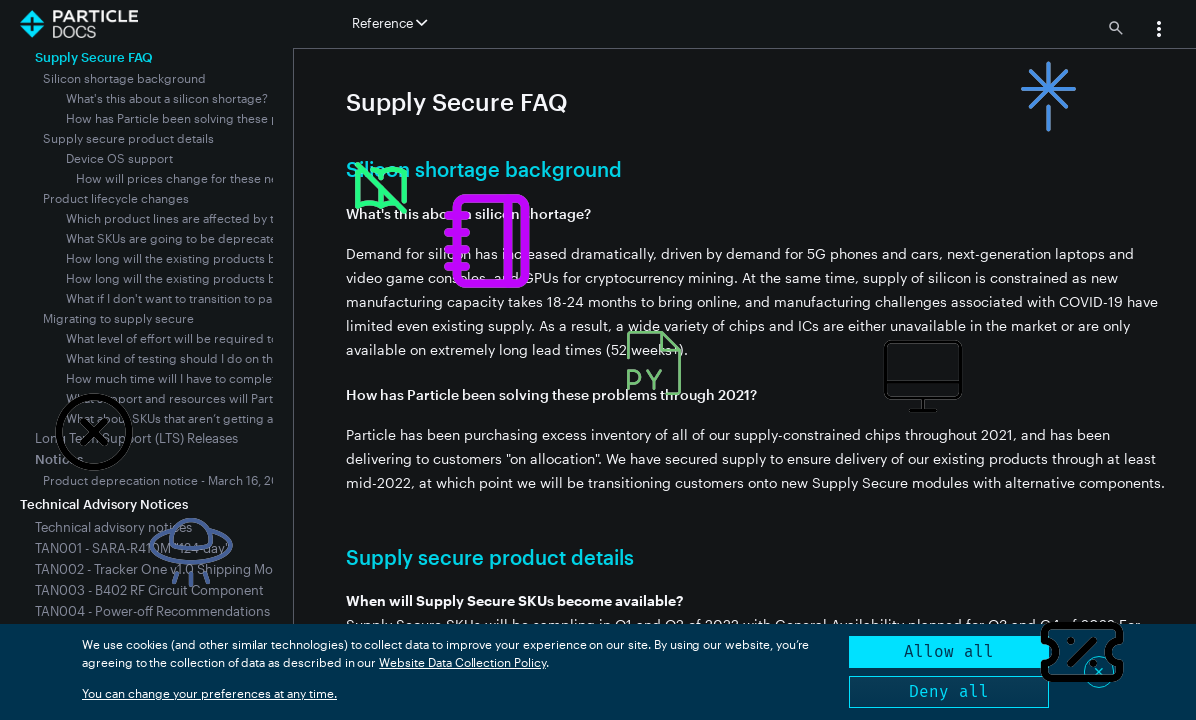 The height and width of the screenshot is (720, 1196). Describe the element at coordinates (1082, 652) in the screenshot. I see `apply a discount or promo code` at that location.